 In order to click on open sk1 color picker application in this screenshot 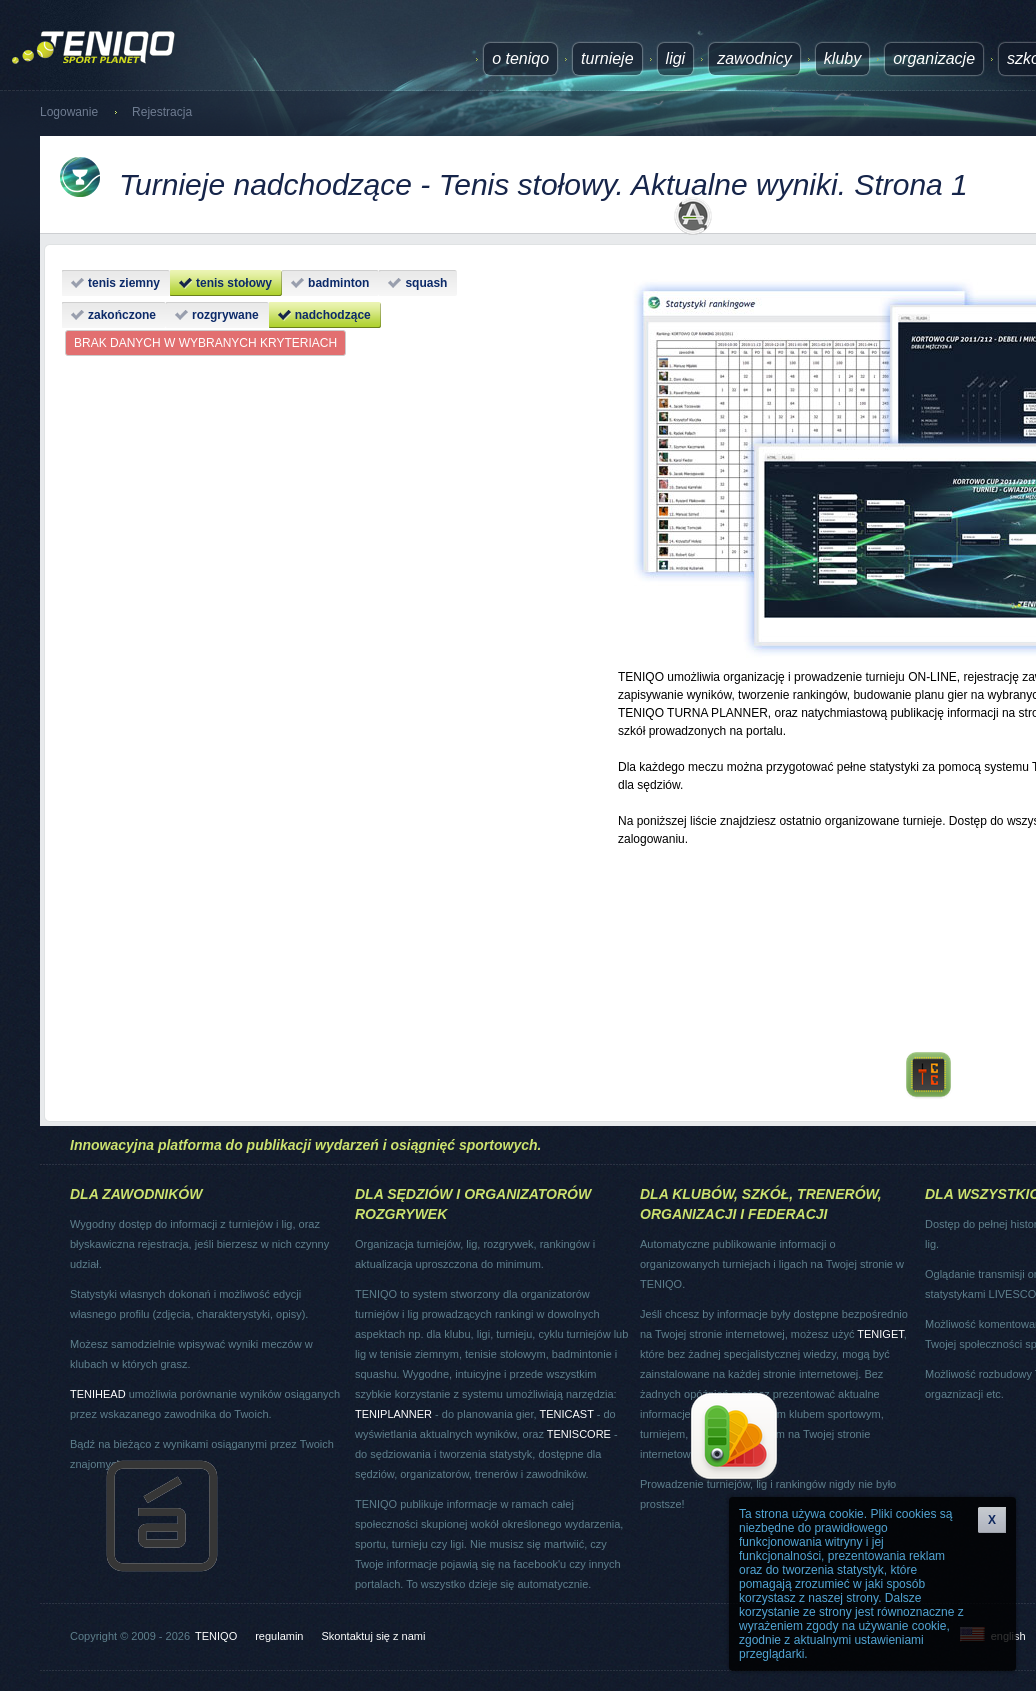, I will do `click(734, 1436)`.